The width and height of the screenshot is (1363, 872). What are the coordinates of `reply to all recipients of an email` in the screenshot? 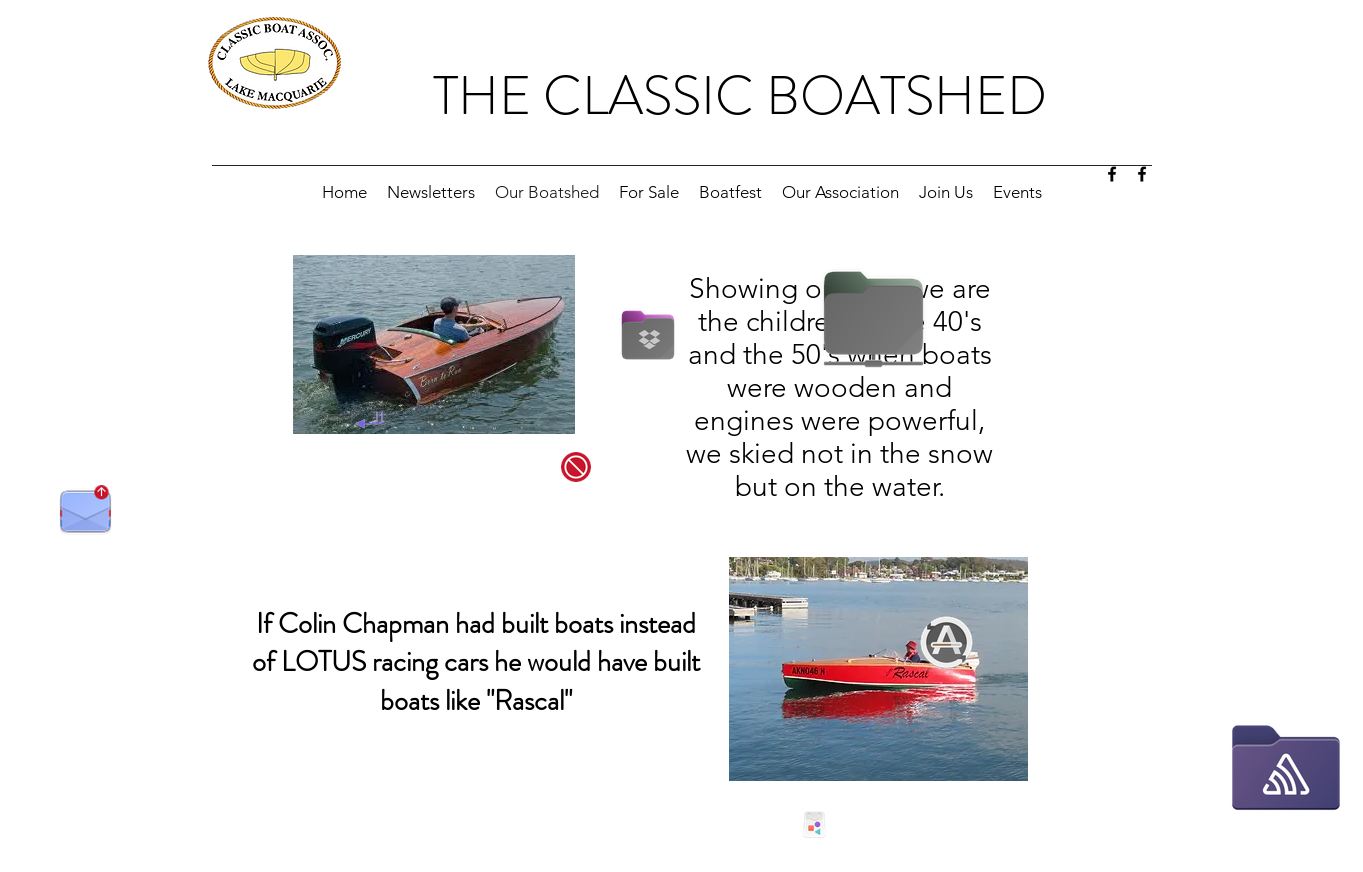 It's located at (369, 418).